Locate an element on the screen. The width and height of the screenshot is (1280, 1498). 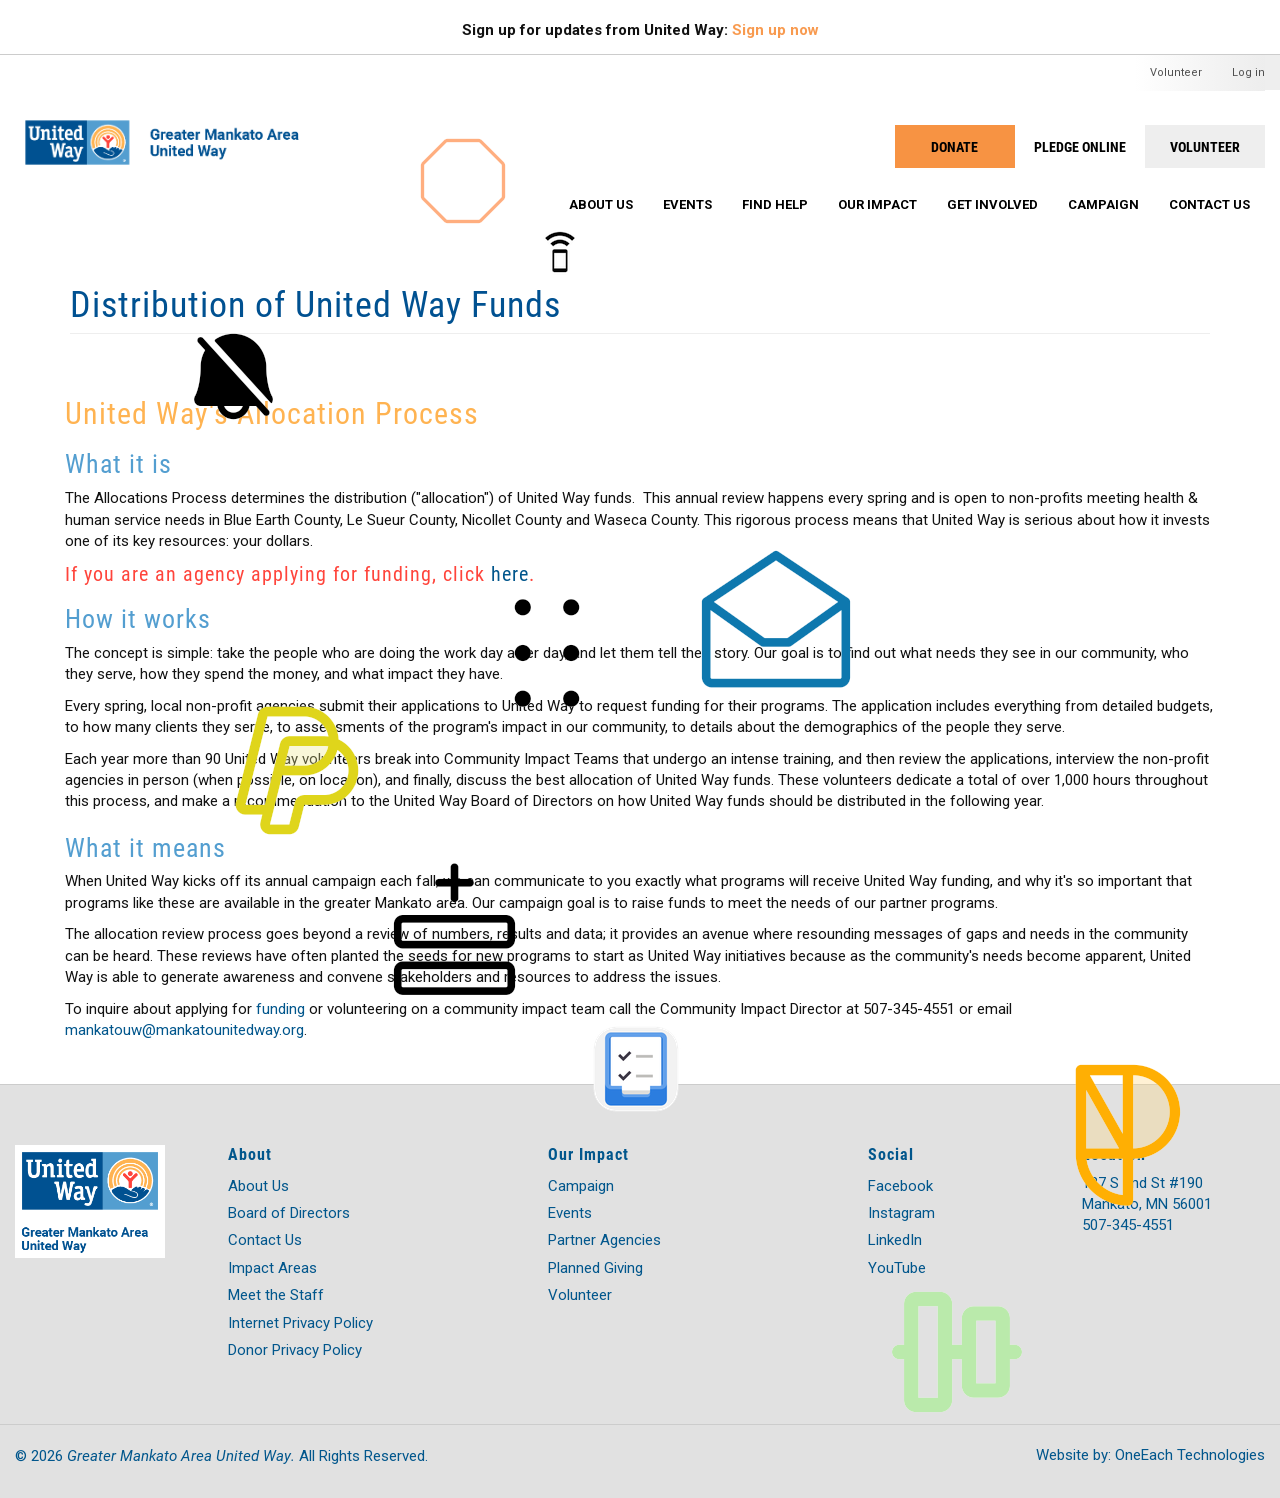
open work-related software or applications is located at coordinates (636, 1069).